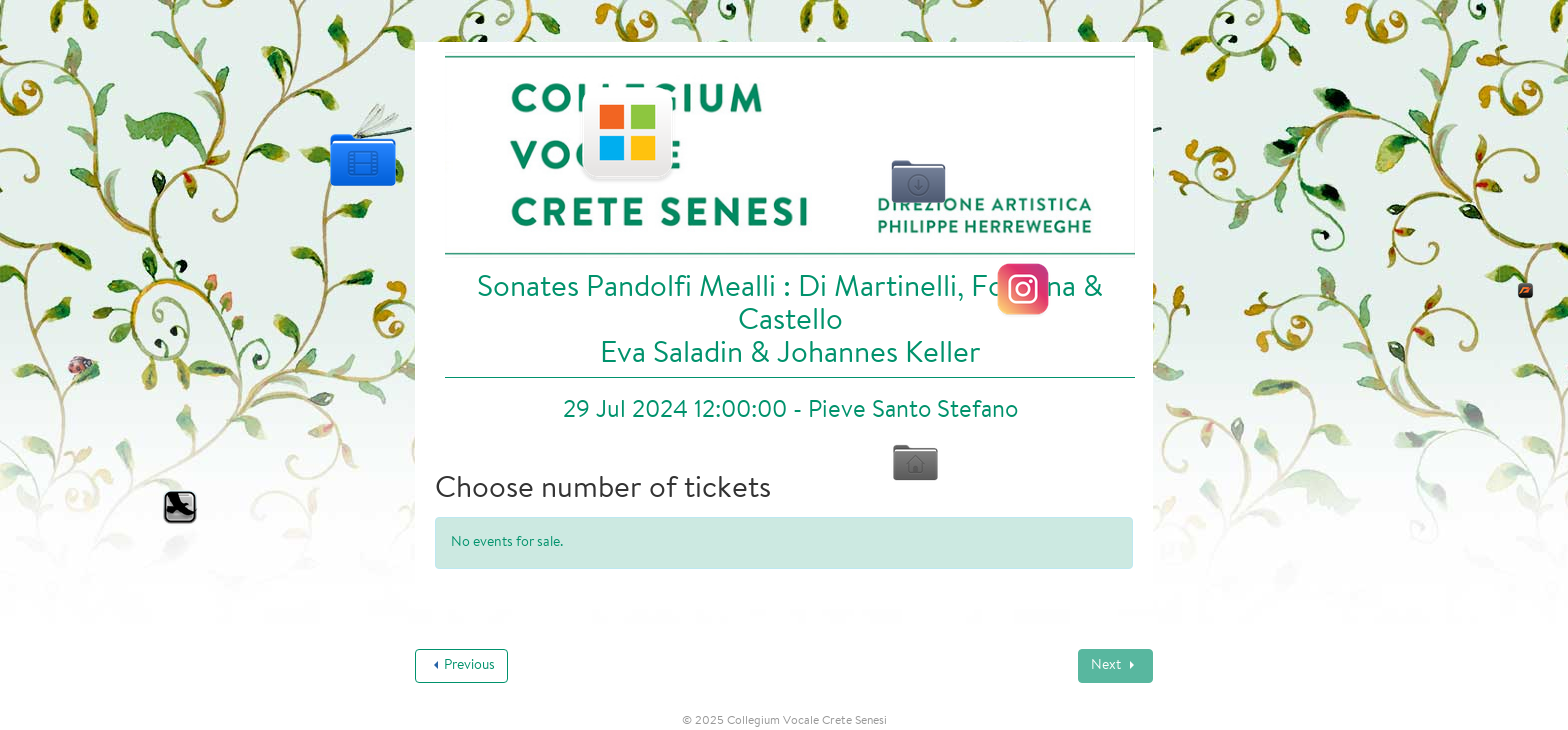 This screenshot has height=730, width=1568. Describe the element at coordinates (1023, 289) in the screenshot. I see `open the Instagram app` at that location.